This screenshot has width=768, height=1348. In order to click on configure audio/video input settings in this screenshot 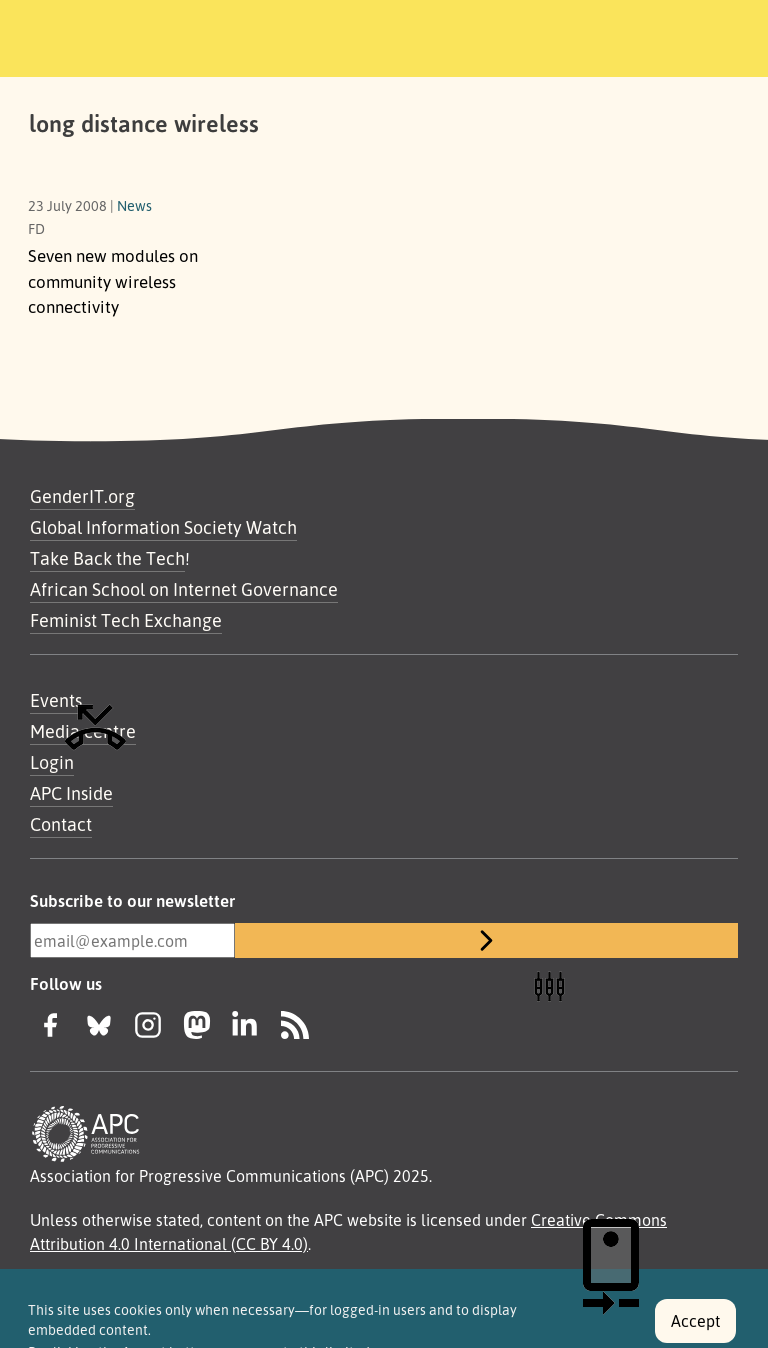, I will do `click(549, 986)`.